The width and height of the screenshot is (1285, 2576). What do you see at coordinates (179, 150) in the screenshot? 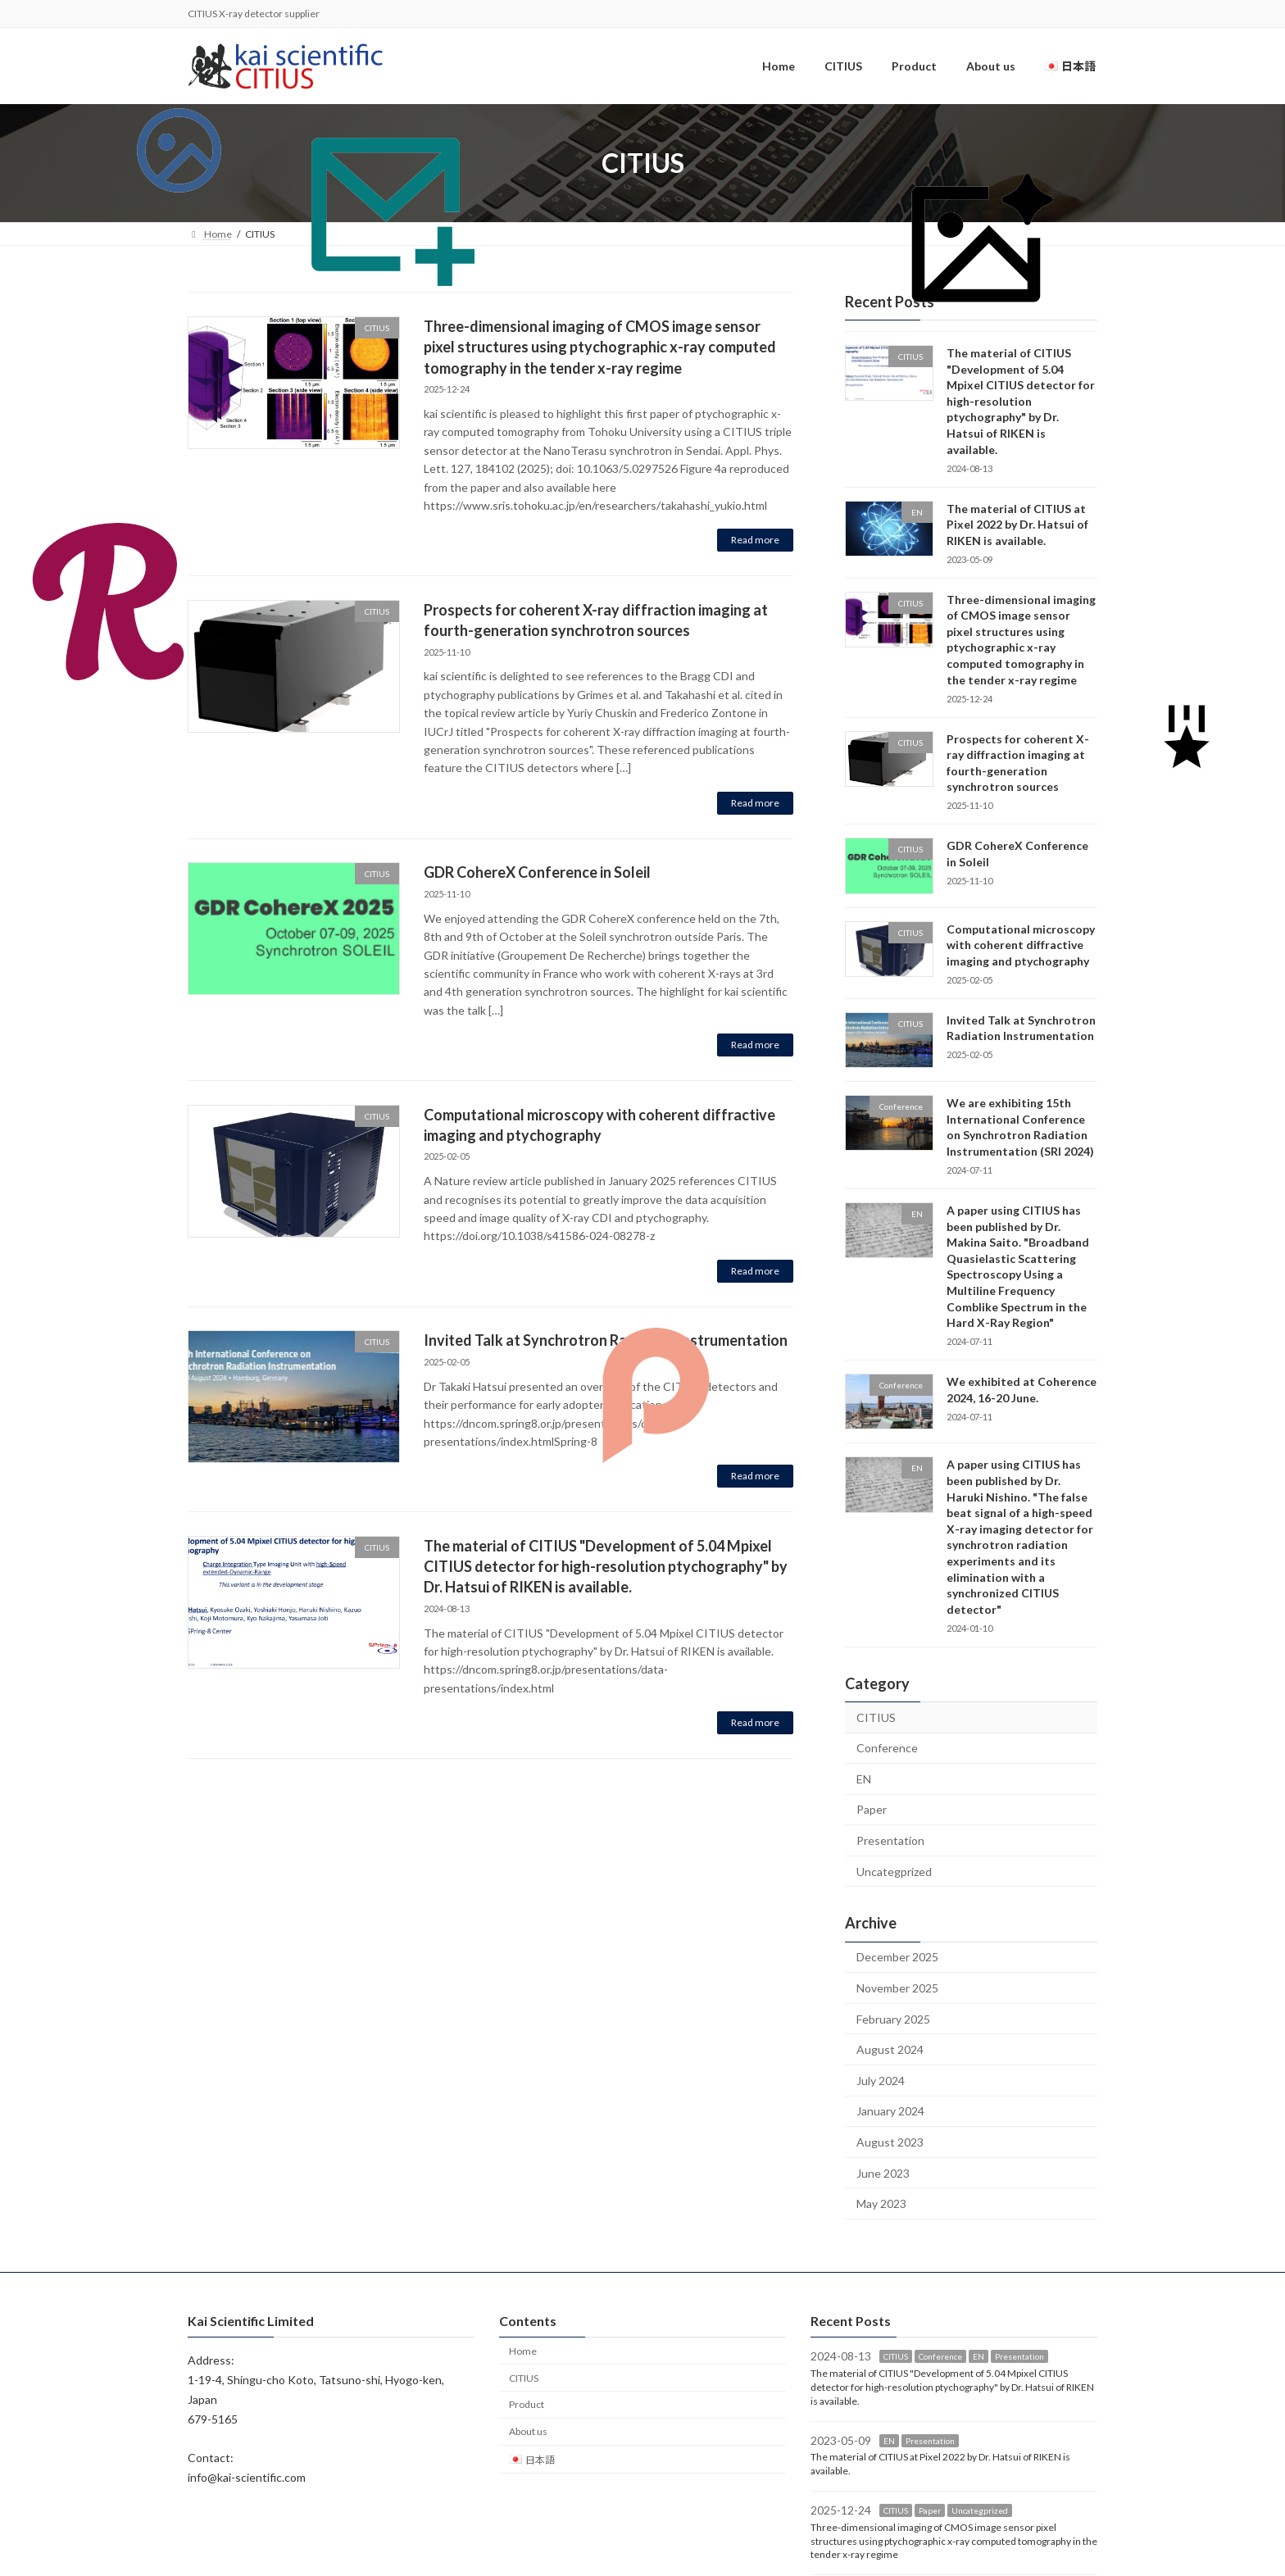
I see `view image or photo gallery` at bounding box center [179, 150].